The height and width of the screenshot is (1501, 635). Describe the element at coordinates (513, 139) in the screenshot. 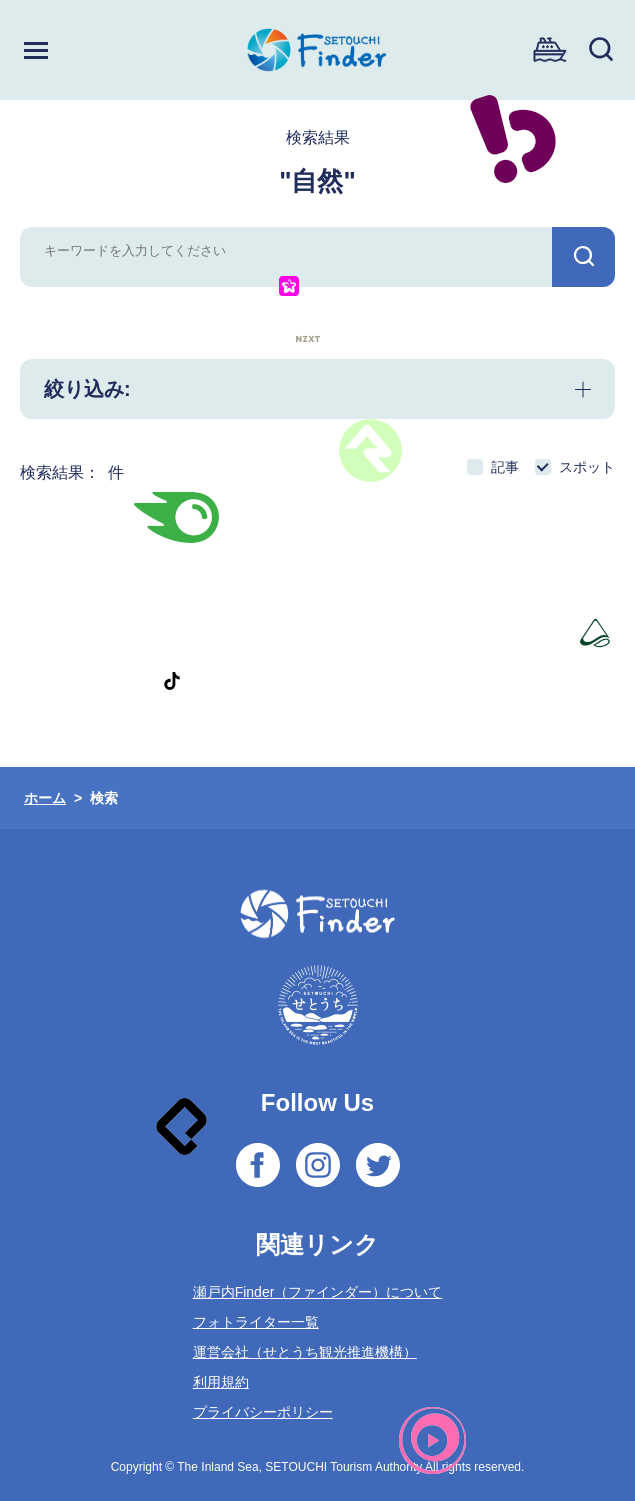

I see `open the Bukalapak app` at that location.